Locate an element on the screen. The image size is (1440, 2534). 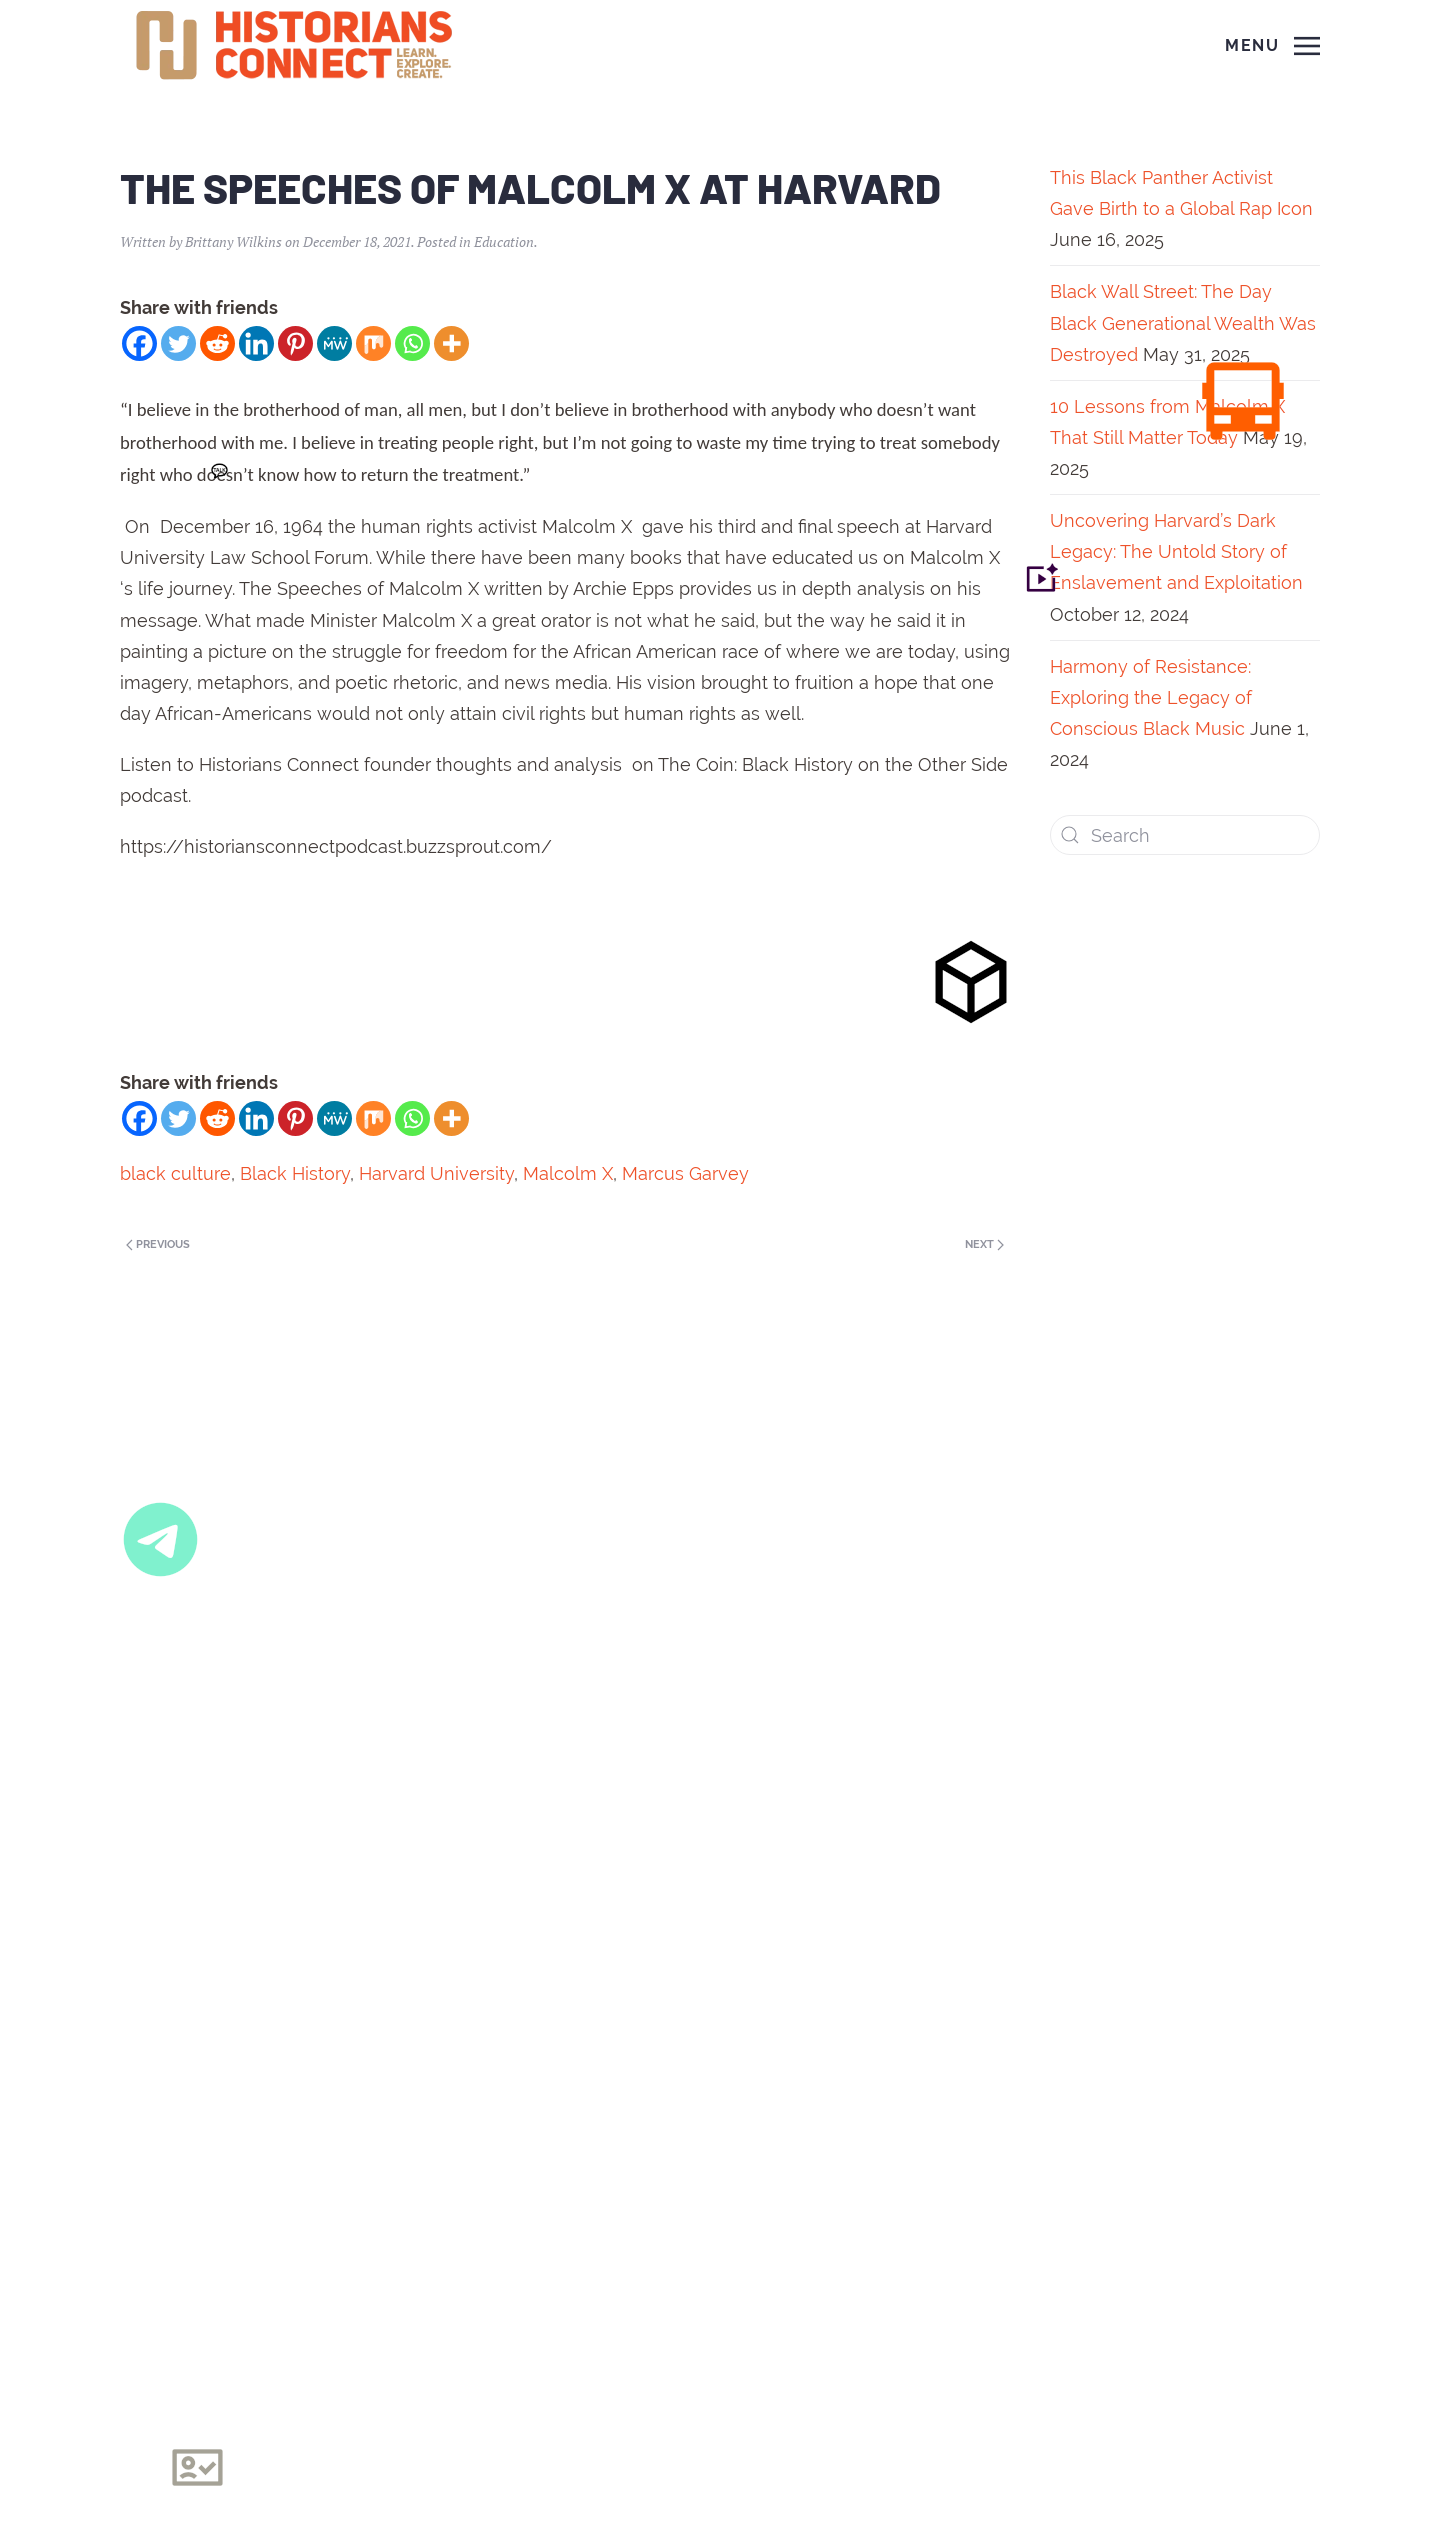
view 3d objects or models is located at coordinates (971, 982).